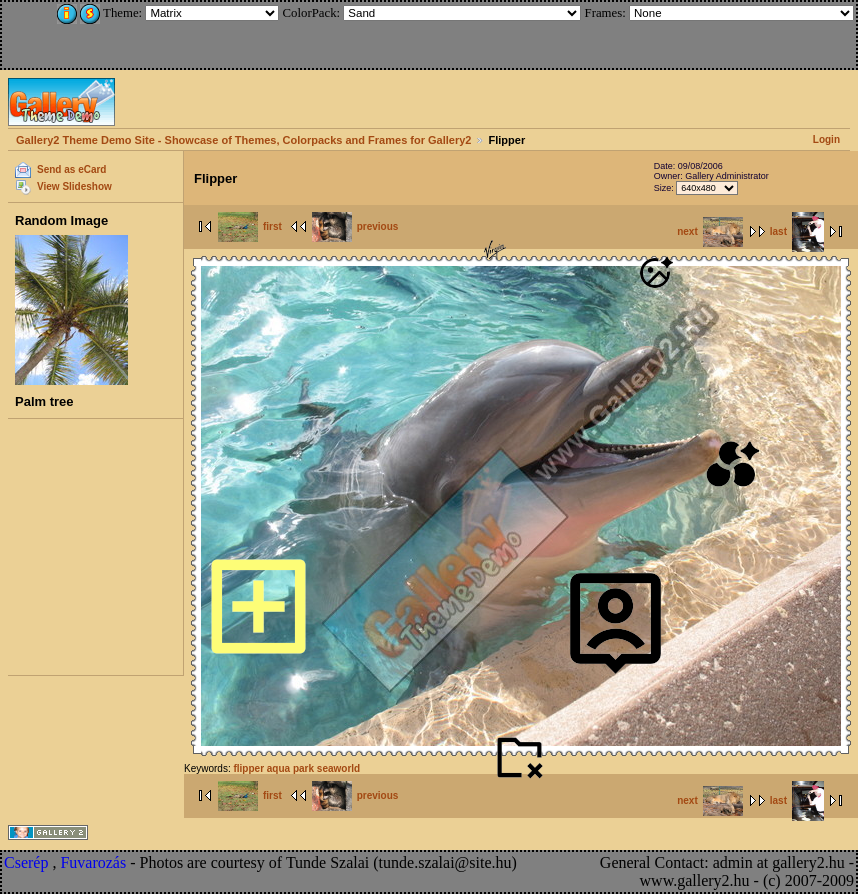 The height and width of the screenshot is (894, 858). Describe the element at coordinates (258, 606) in the screenshot. I see `add a new item or create new content` at that location.